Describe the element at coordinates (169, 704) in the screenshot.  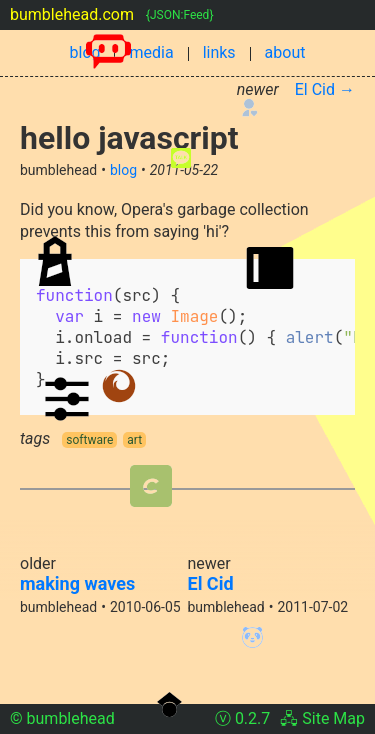
I see `open Google Scholar` at that location.